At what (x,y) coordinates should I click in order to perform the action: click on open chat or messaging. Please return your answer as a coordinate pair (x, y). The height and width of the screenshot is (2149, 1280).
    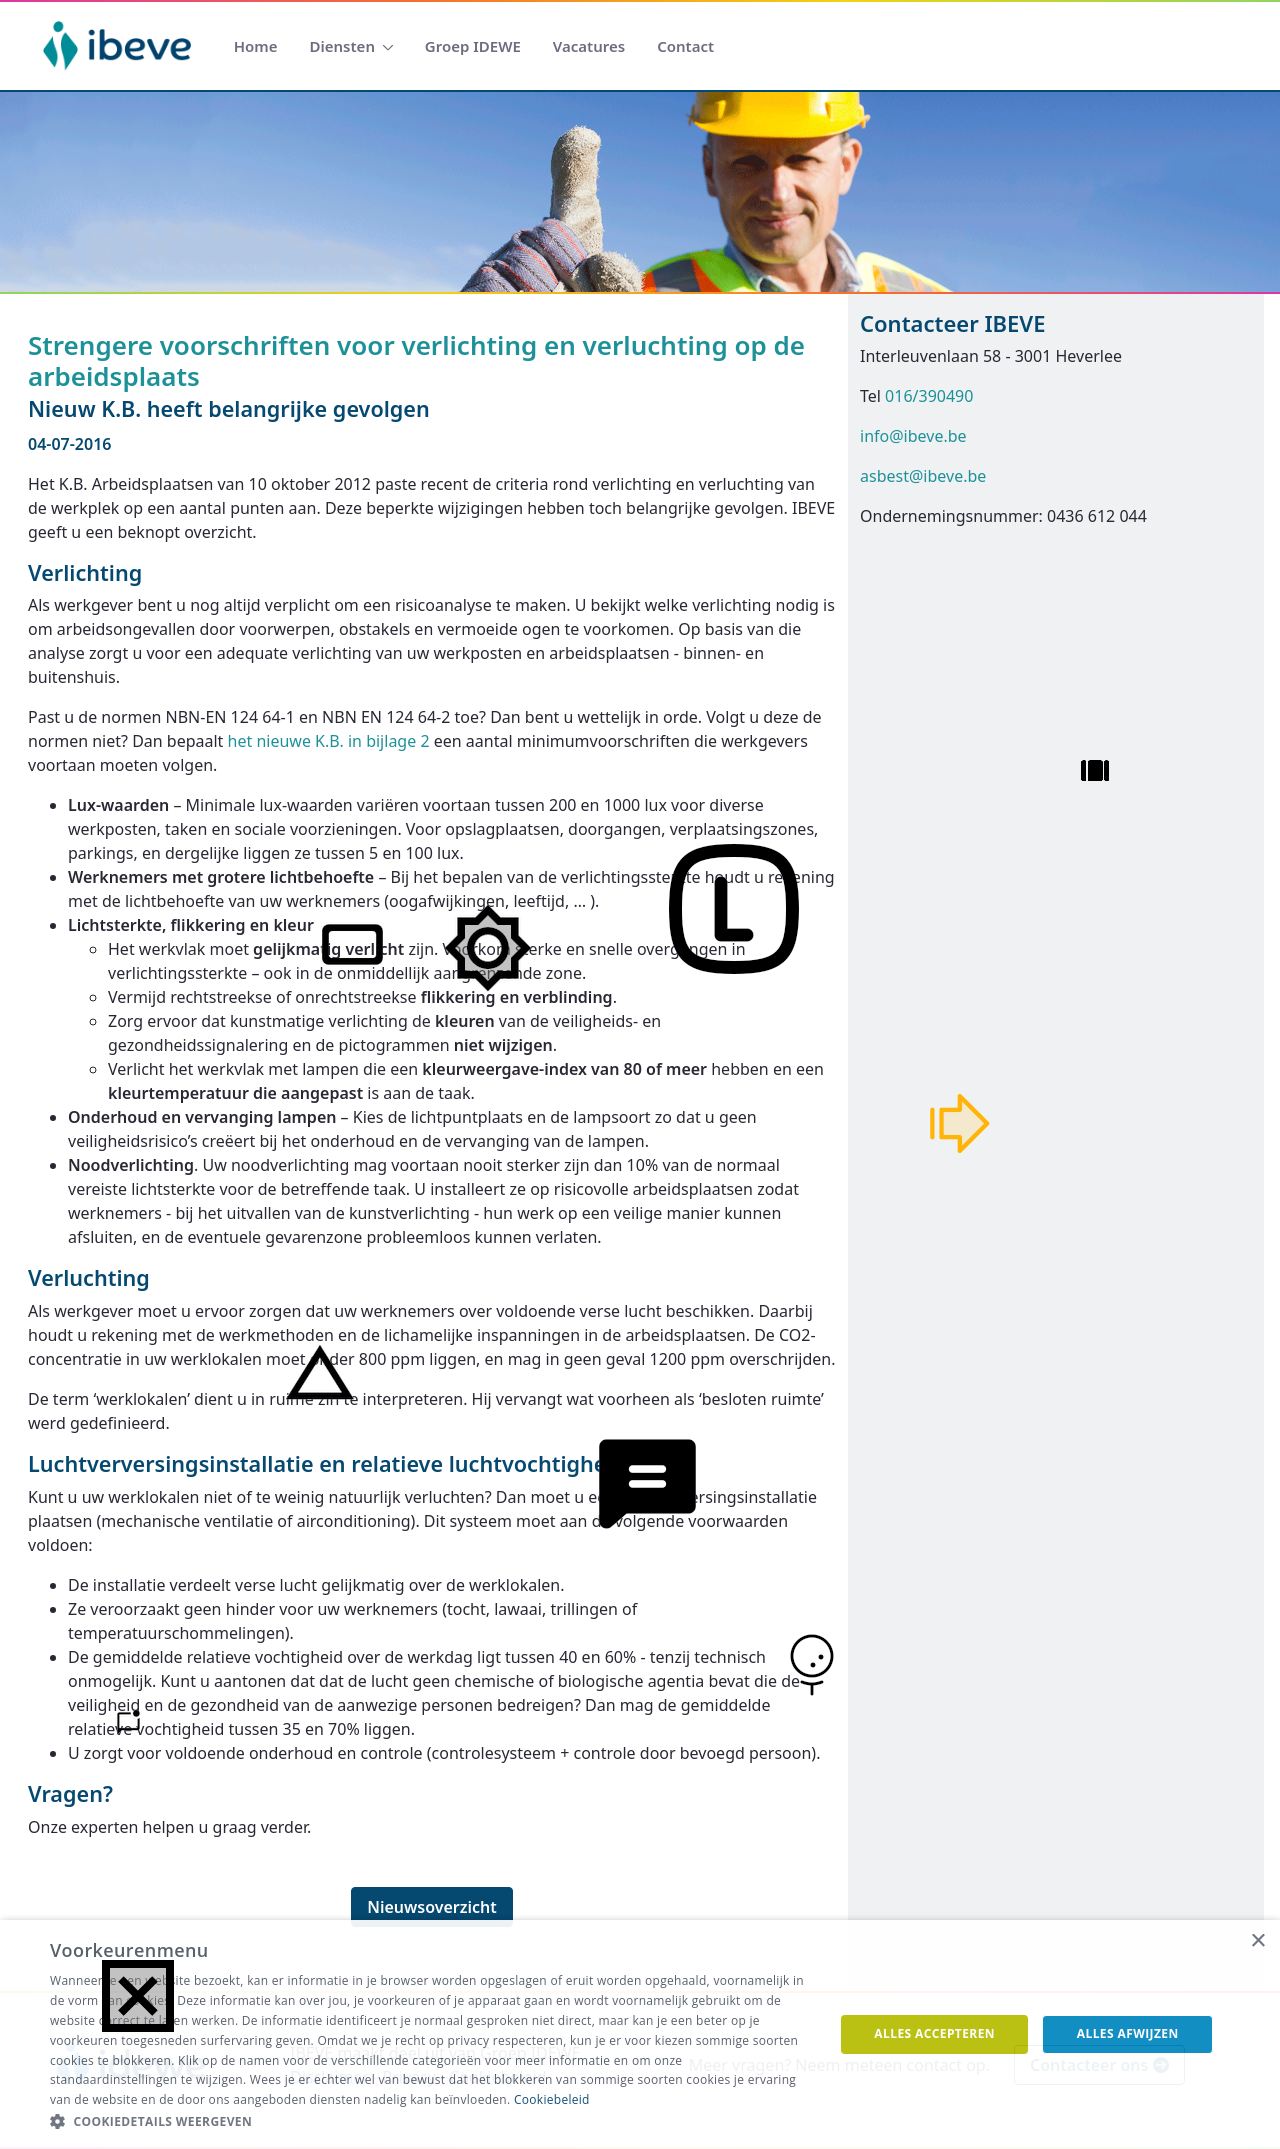
    Looking at the image, I should click on (647, 1476).